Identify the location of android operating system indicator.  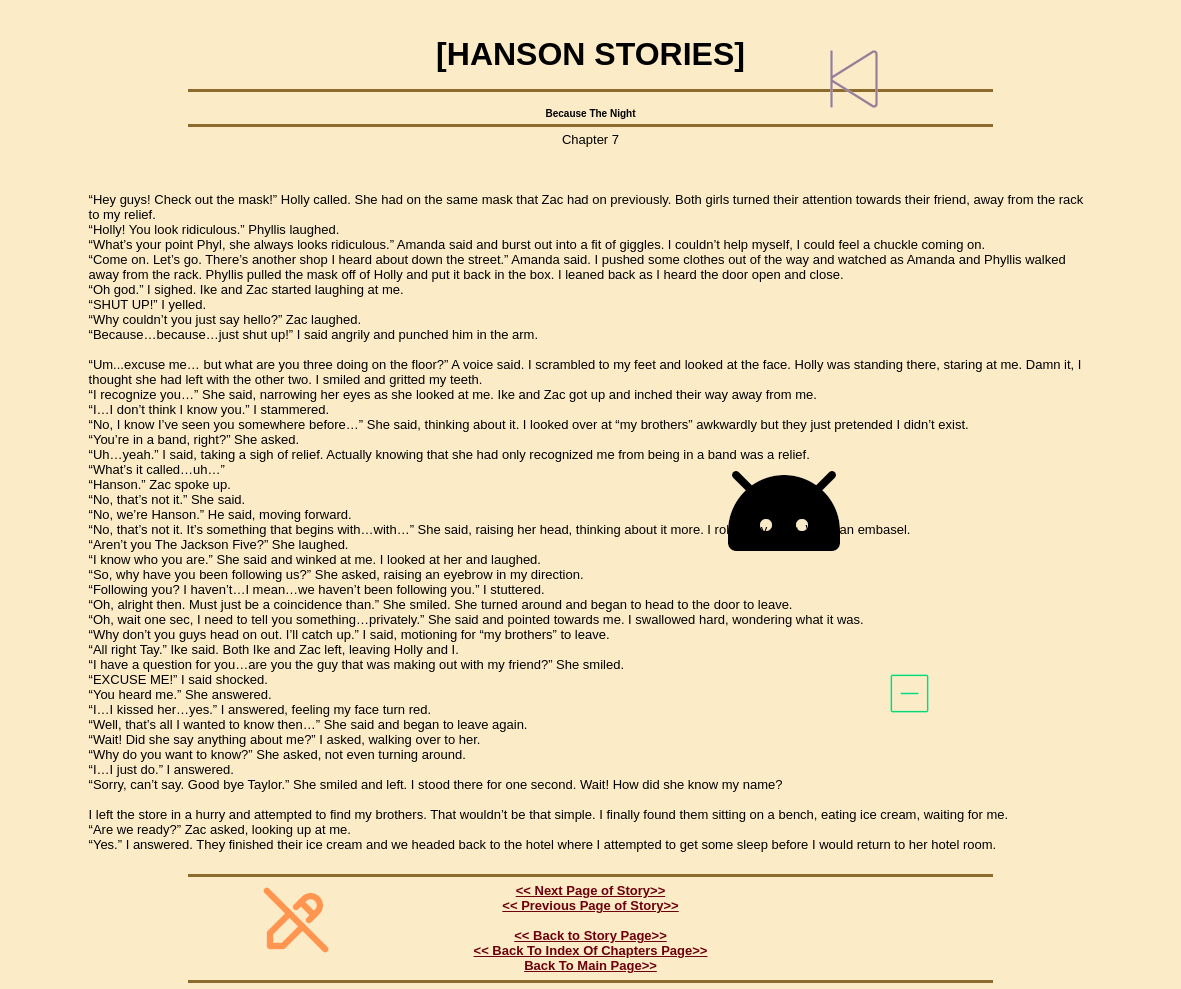
(784, 515).